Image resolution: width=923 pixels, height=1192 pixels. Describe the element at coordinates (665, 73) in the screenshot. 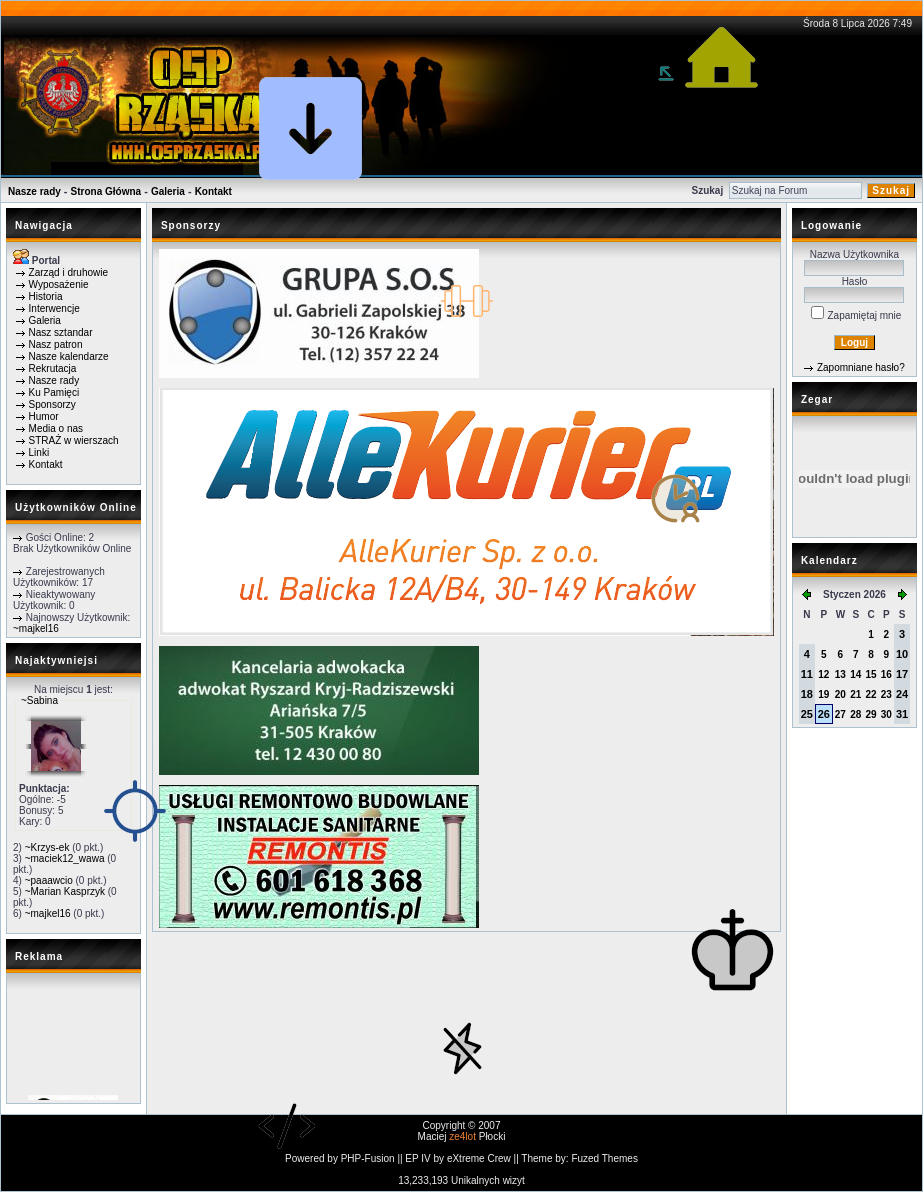

I see `navigate to the top-left or beginning of content` at that location.